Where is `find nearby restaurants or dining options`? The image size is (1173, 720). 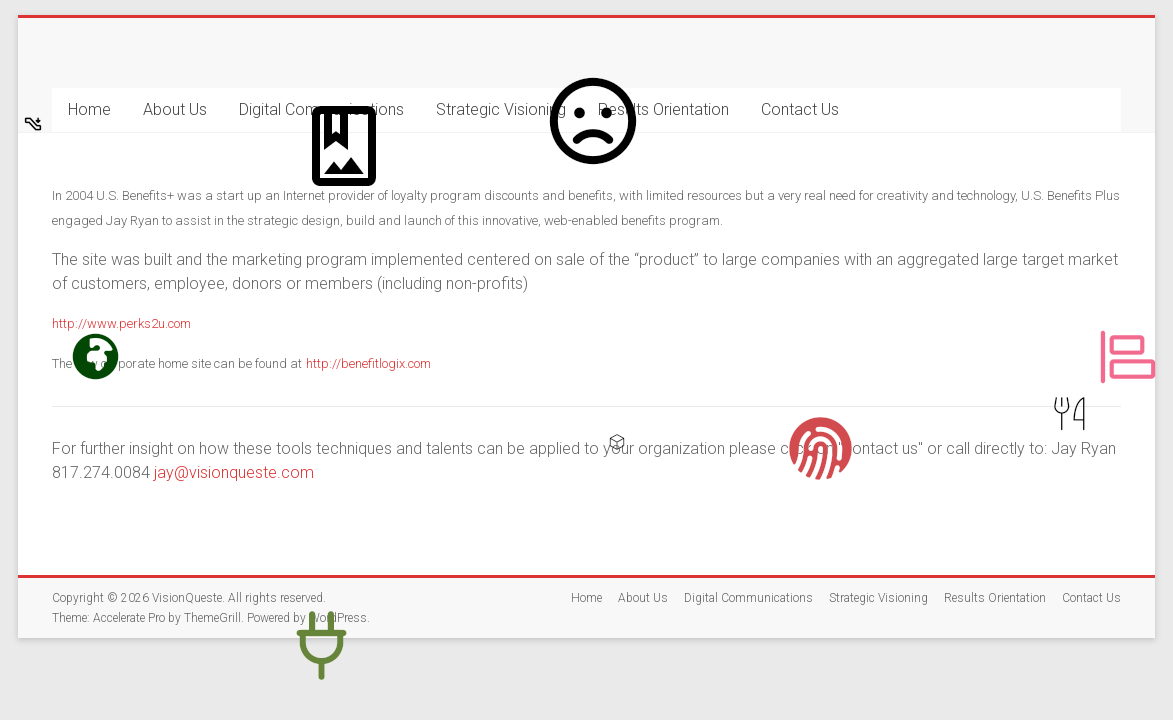
find nearby restaurants or dining options is located at coordinates (1070, 413).